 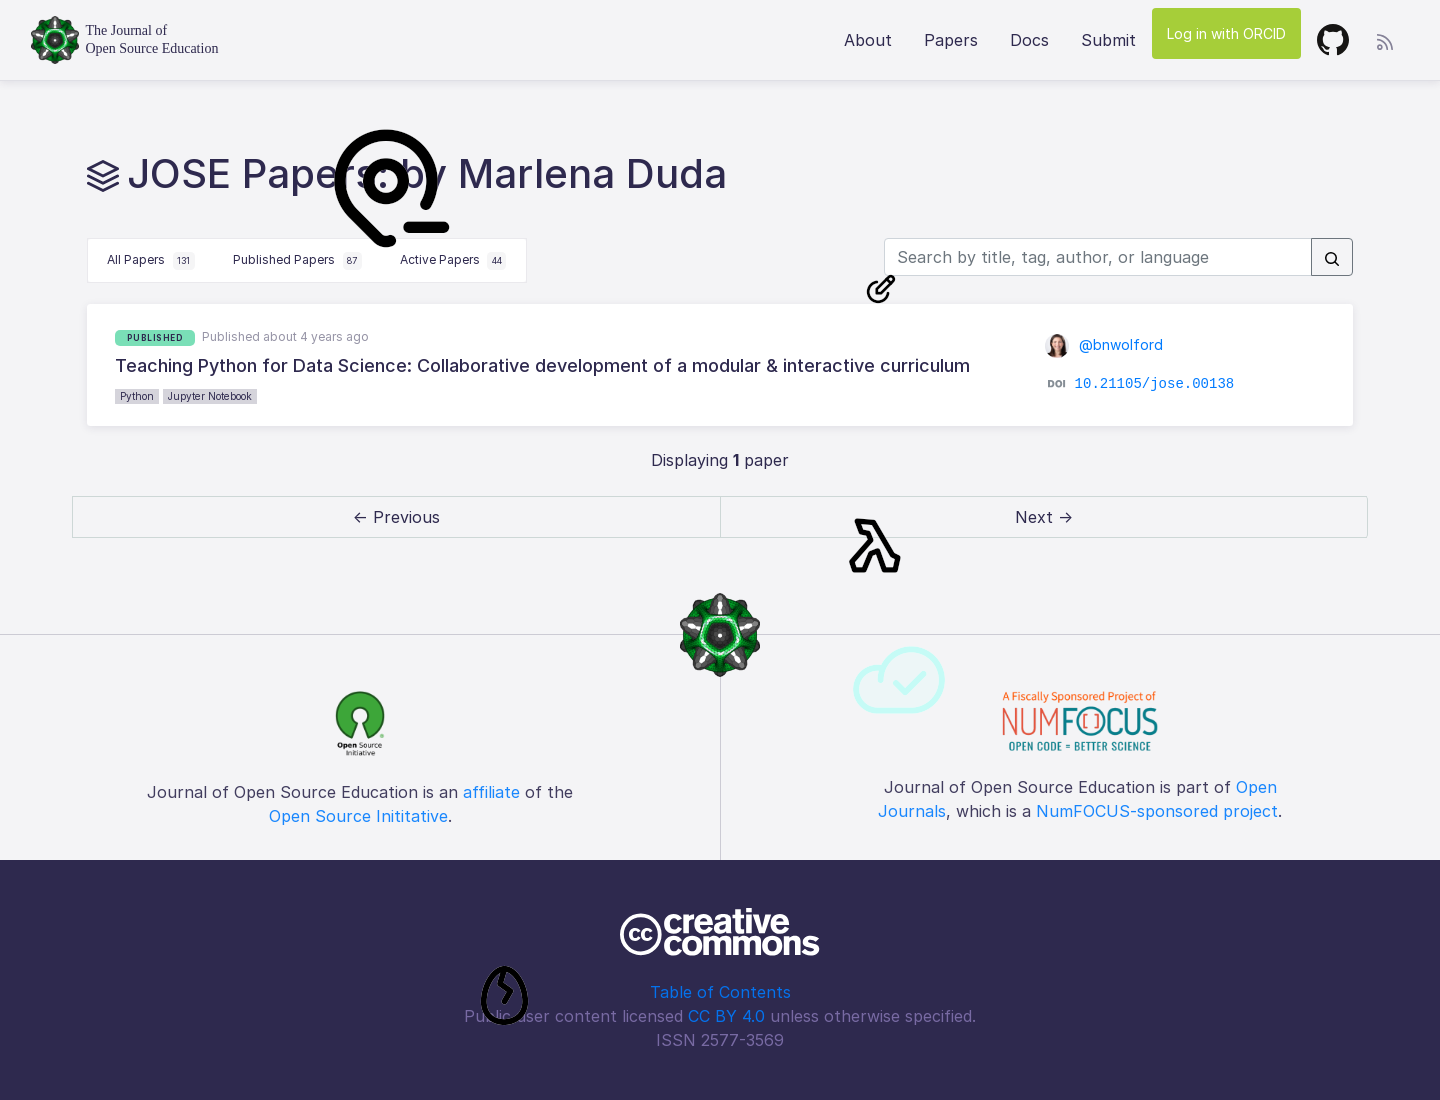 I want to click on file successfully uploaded to cloud storage, so click(x=899, y=680).